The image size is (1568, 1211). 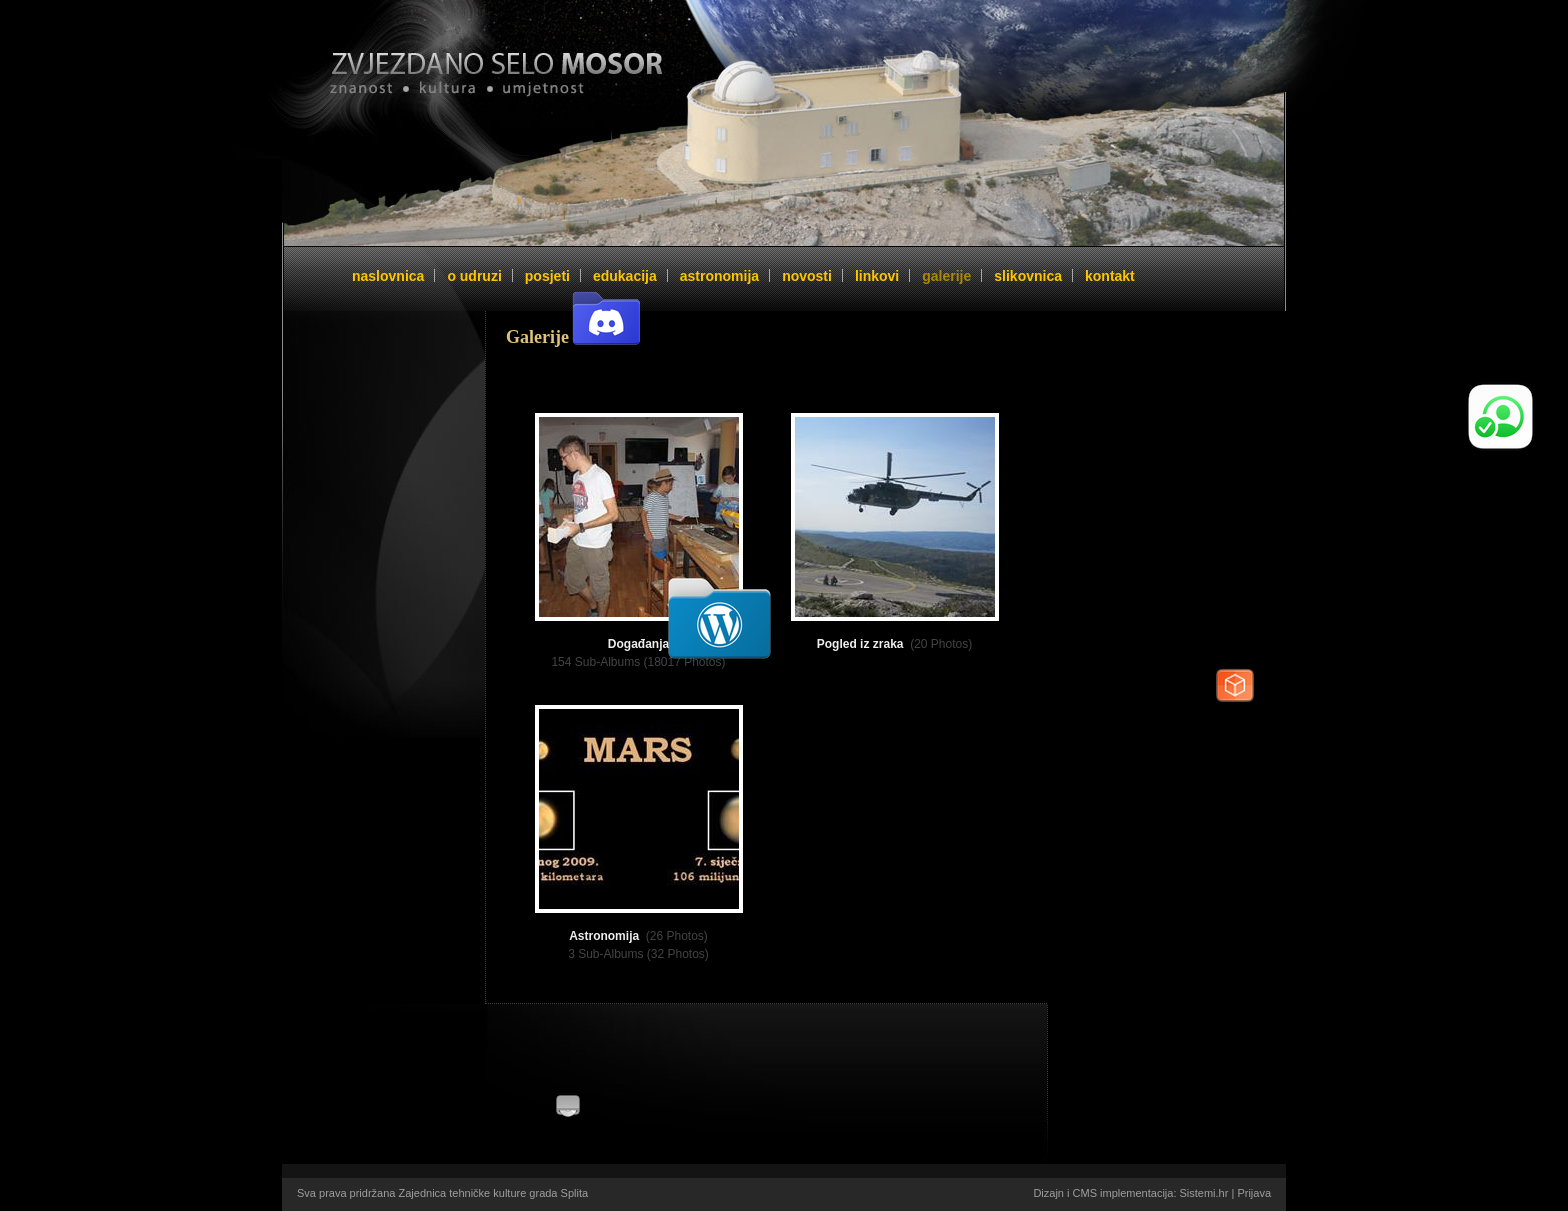 What do you see at coordinates (719, 621) in the screenshot?
I see `folder containing wordpress website files` at bounding box center [719, 621].